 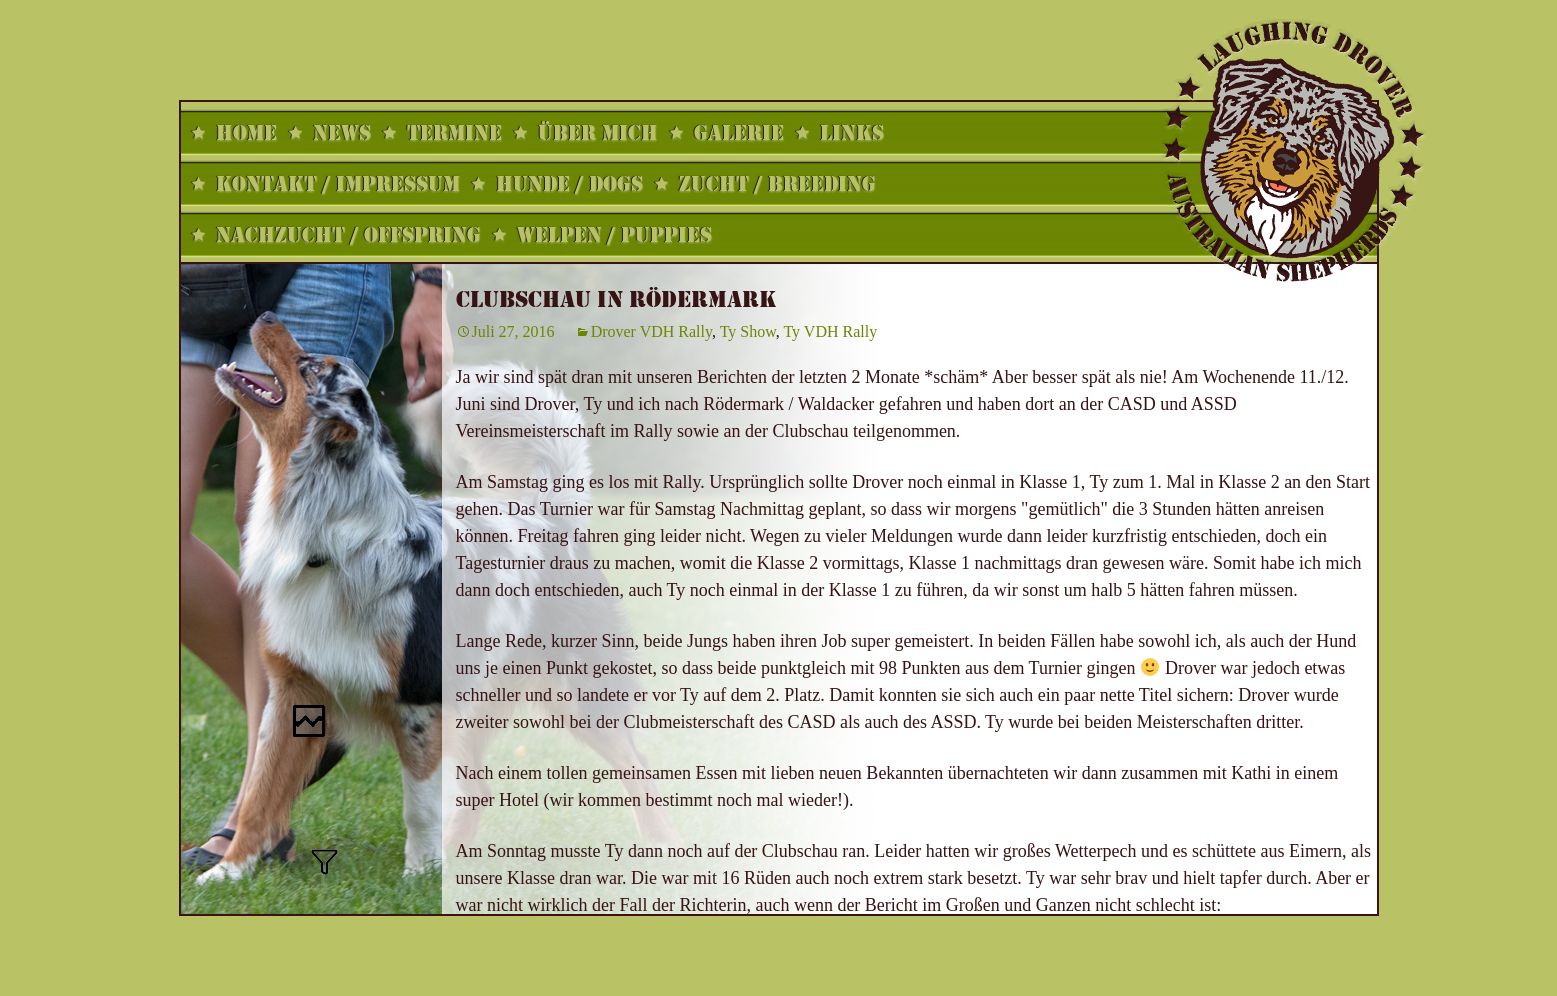 What do you see at coordinates (309, 721) in the screenshot?
I see `indicates an image failed to load` at bounding box center [309, 721].